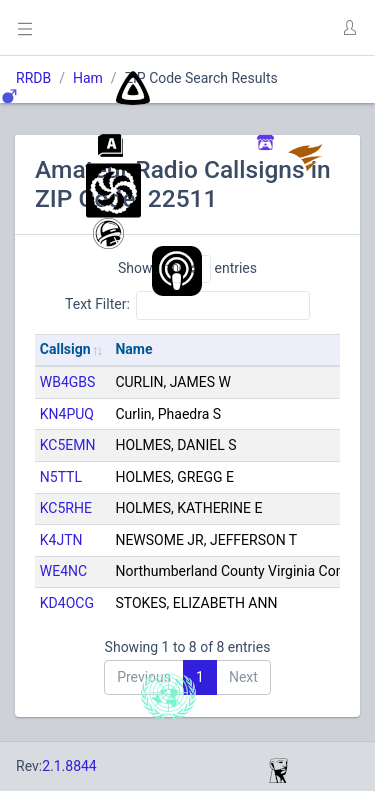  Describe the element at coordinates (265, 142) in the screenshot. I see `visit itch.io indie game marketplace` at that location.